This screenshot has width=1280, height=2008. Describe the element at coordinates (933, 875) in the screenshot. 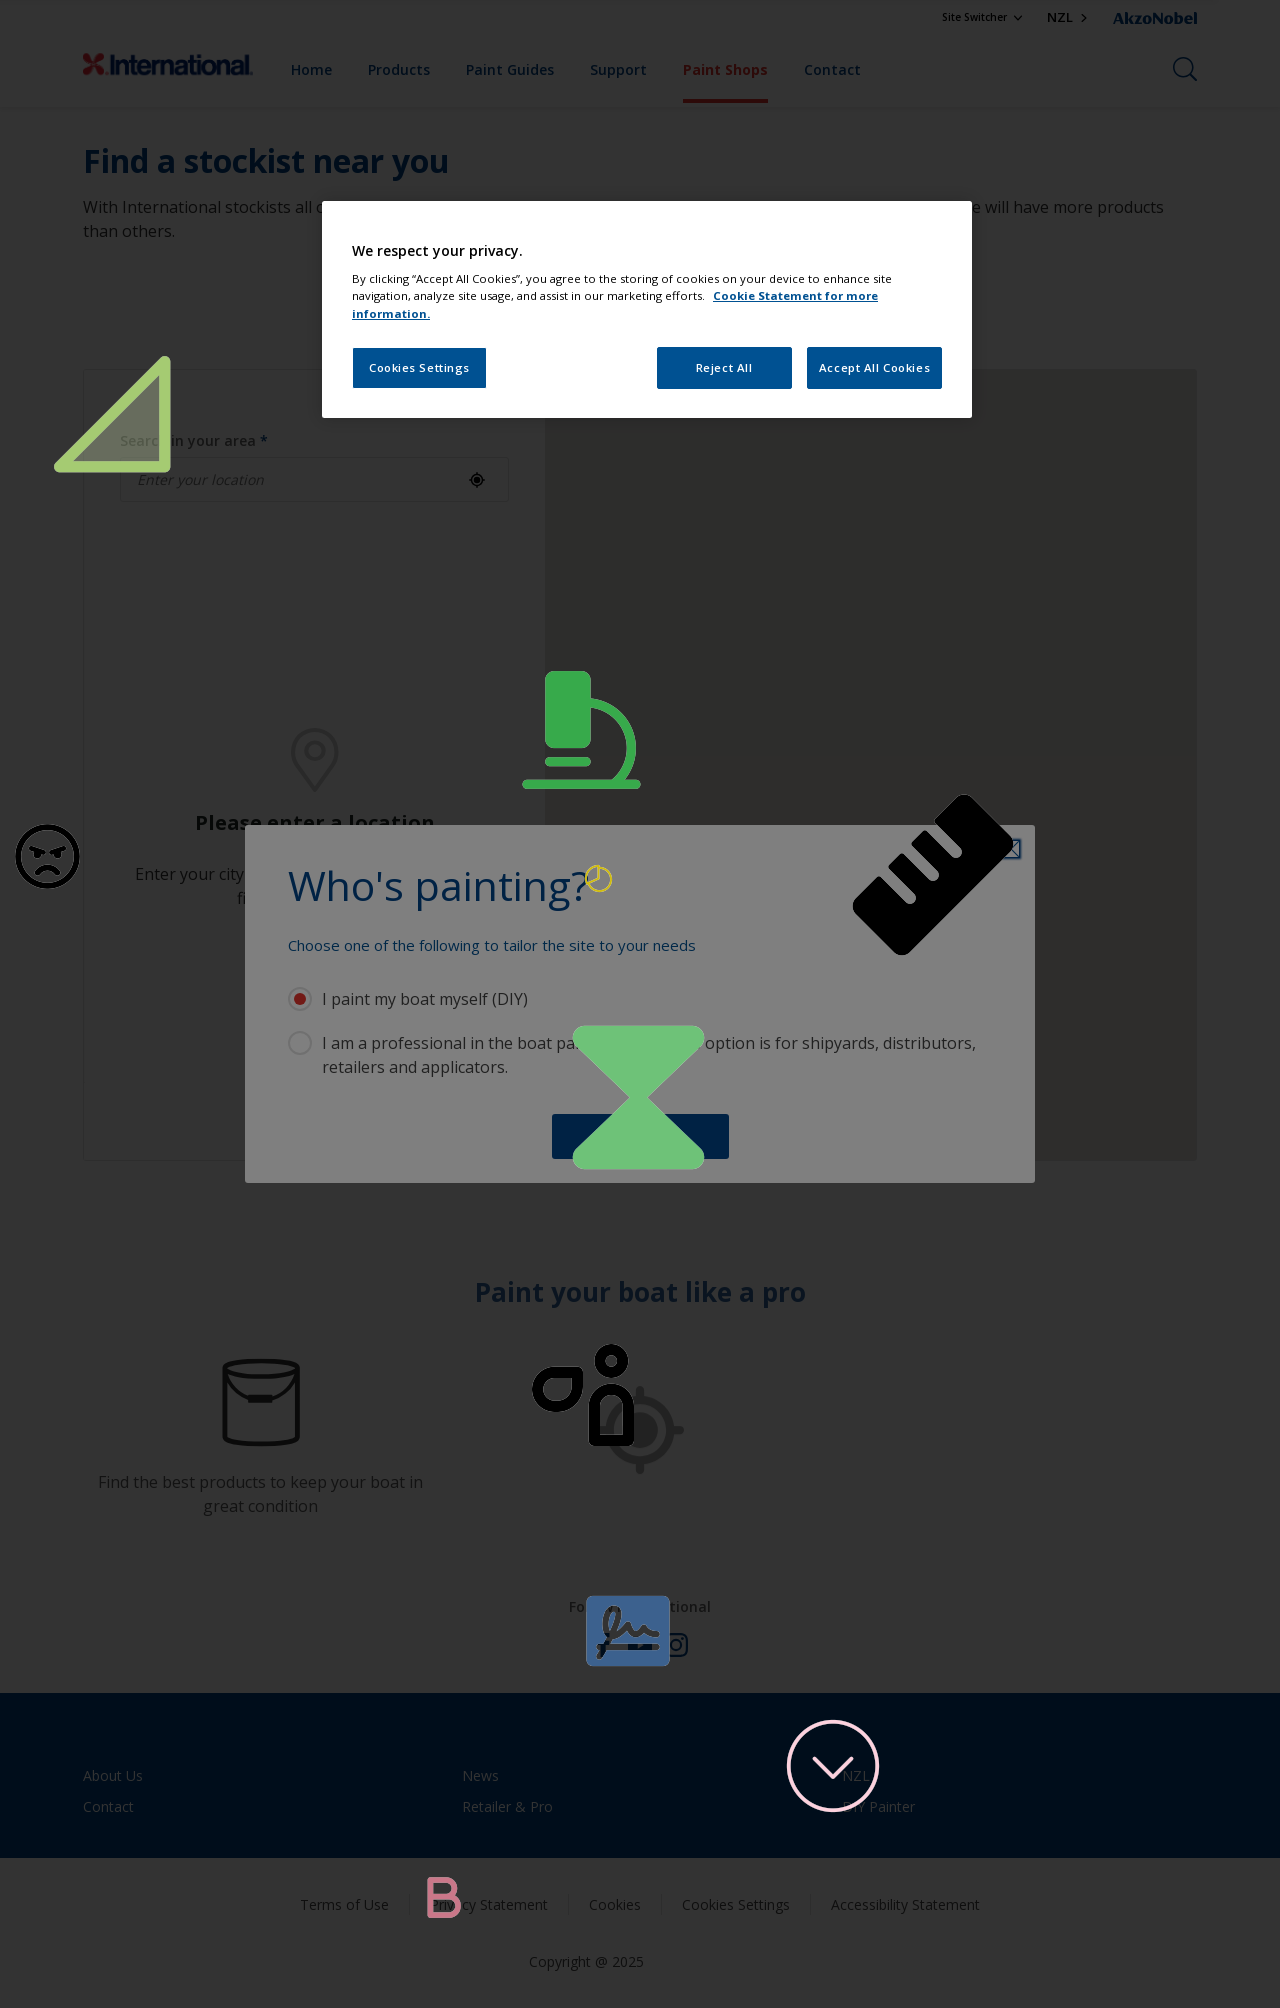

I see `access measurement tools` at that location.